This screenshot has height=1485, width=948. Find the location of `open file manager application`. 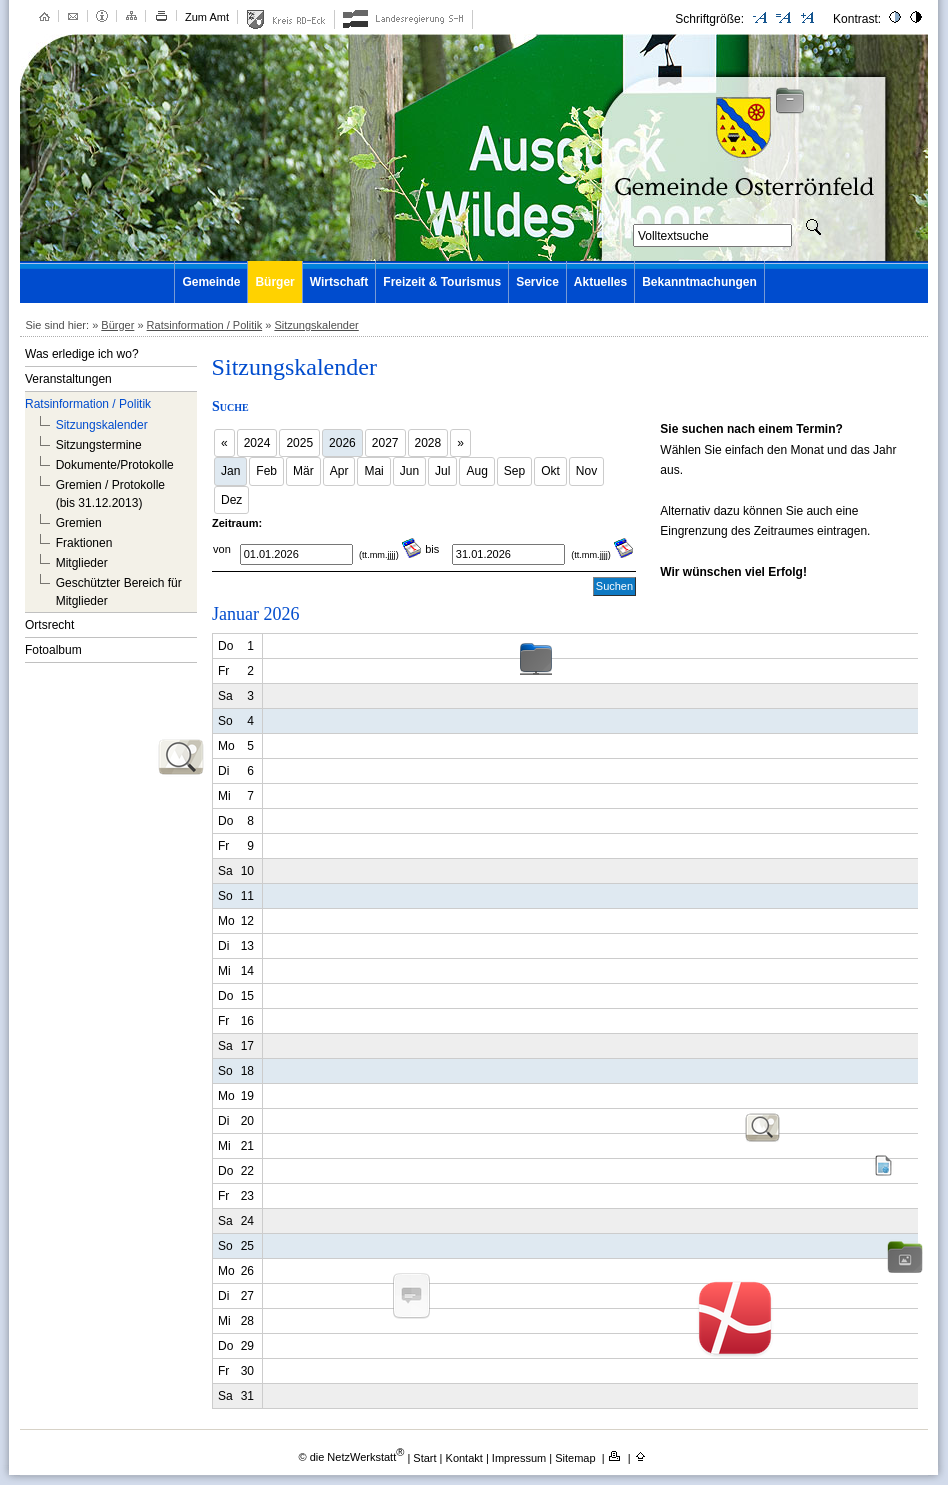

open file manager application is located at coordinates (790, 100).